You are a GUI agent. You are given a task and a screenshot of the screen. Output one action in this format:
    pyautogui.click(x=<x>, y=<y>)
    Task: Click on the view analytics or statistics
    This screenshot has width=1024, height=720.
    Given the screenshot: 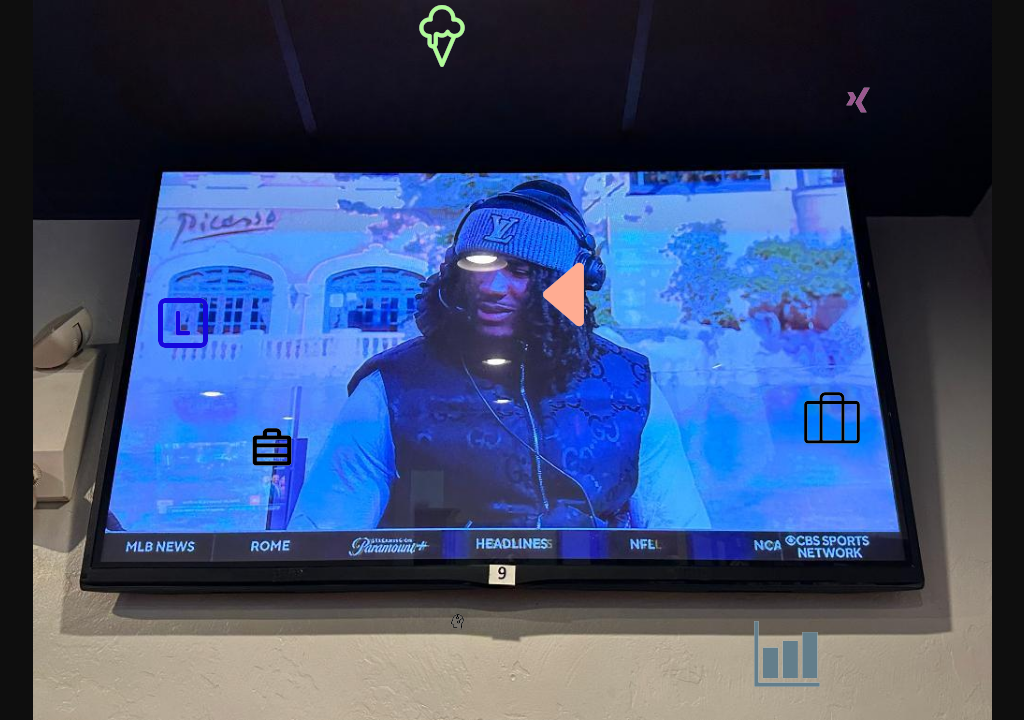 What is the action you would take?
    pyautogui.click(x=787, y=654)
    